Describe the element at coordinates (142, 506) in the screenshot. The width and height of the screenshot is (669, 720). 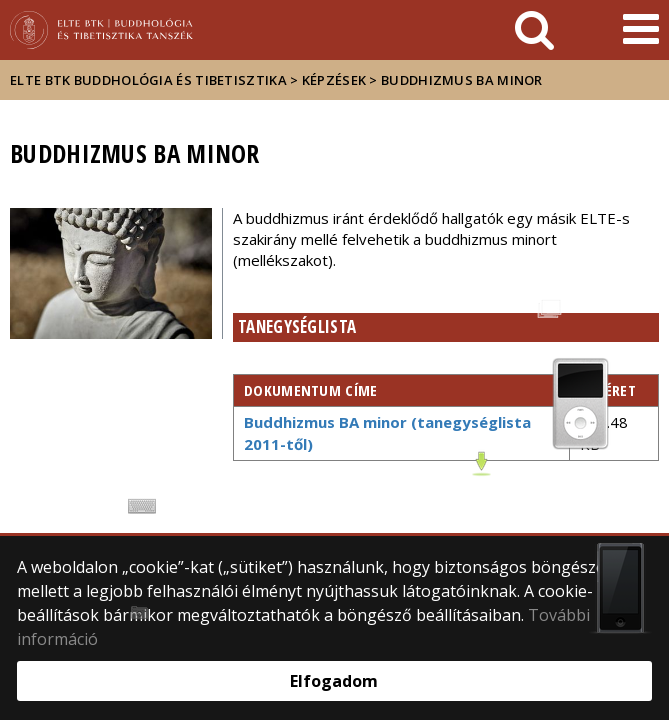
I see `indicates bluetooth keyboard connected` at that location.